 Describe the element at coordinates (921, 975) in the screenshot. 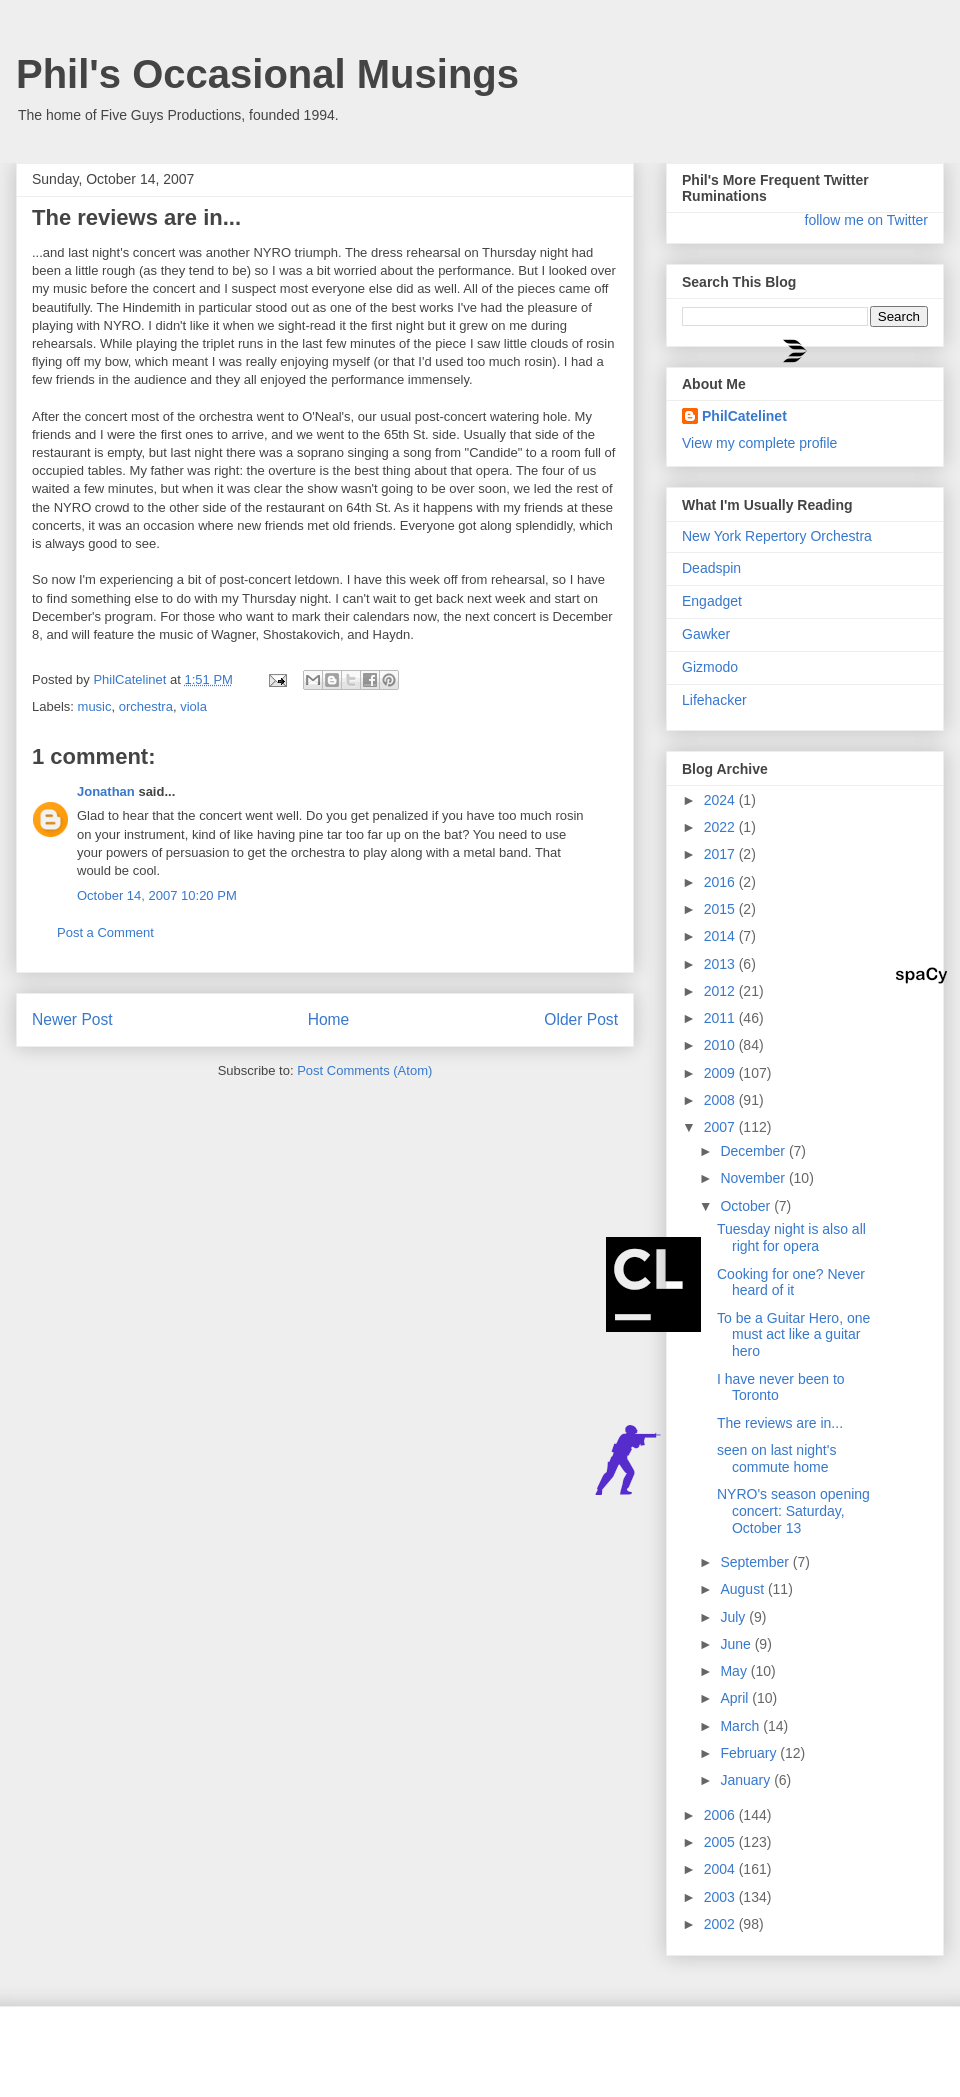

I see `open spaCy natural language processing library` at that location.